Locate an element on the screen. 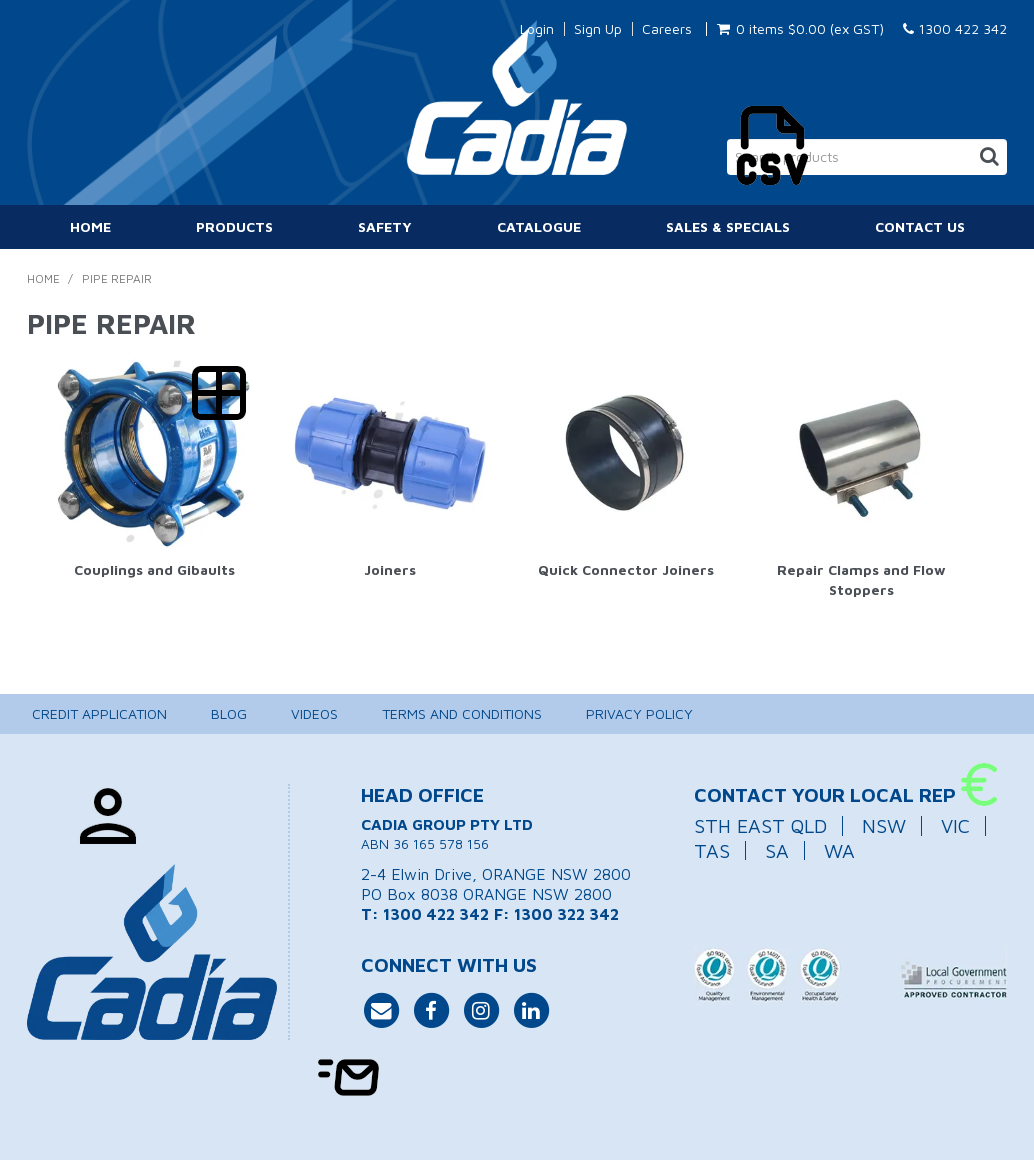 The width and height of the screenshot is (1034, 1160). apply borders to all cells in a table or grid is located at coordinates (219, 393).